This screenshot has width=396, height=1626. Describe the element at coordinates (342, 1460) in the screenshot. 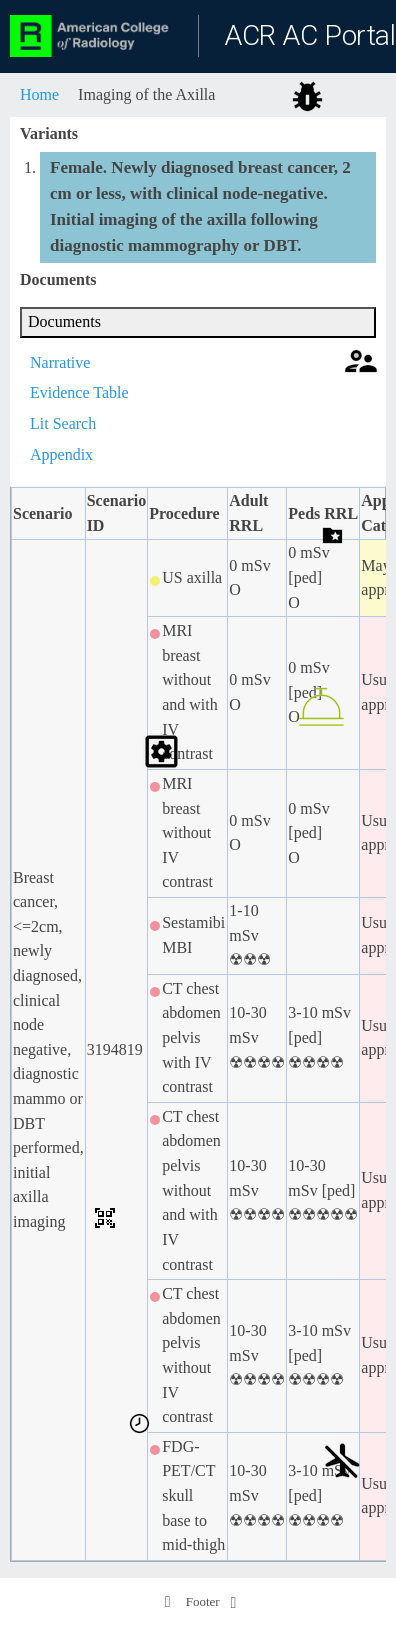

I see `airplane mode is currently disabled` at that location.